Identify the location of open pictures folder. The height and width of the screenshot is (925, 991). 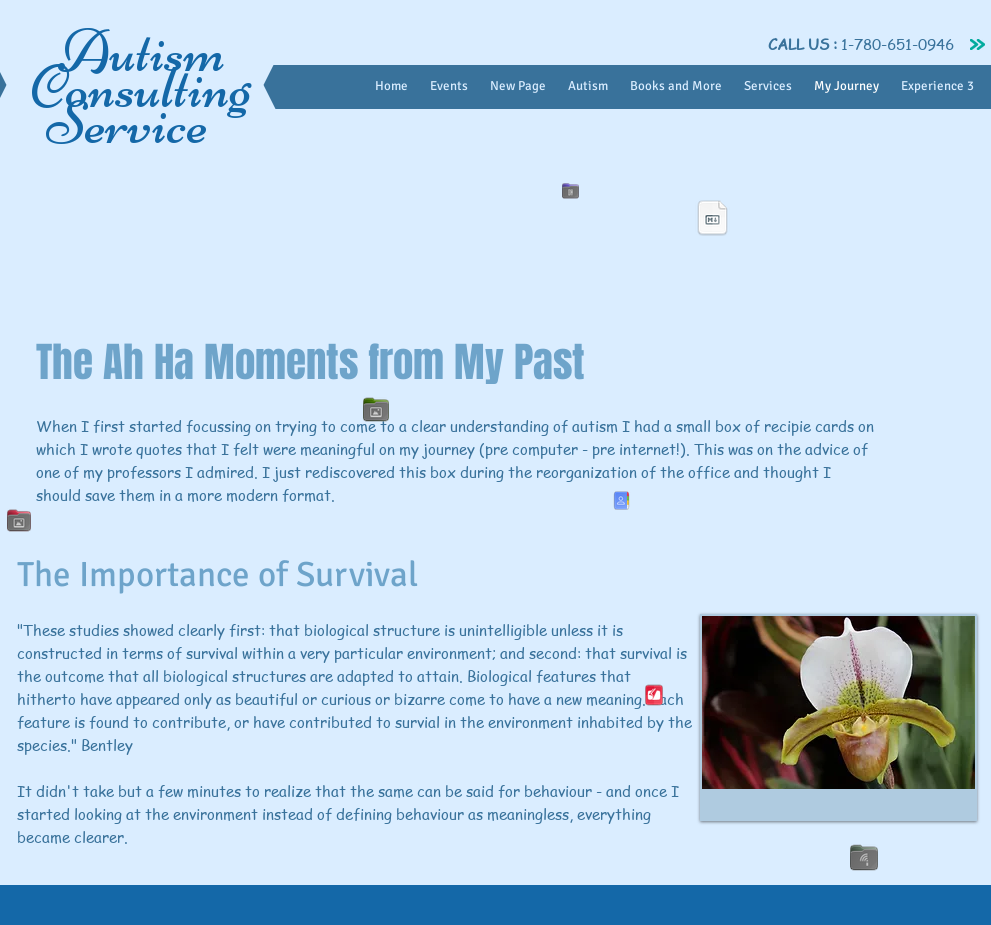
(19, 520).